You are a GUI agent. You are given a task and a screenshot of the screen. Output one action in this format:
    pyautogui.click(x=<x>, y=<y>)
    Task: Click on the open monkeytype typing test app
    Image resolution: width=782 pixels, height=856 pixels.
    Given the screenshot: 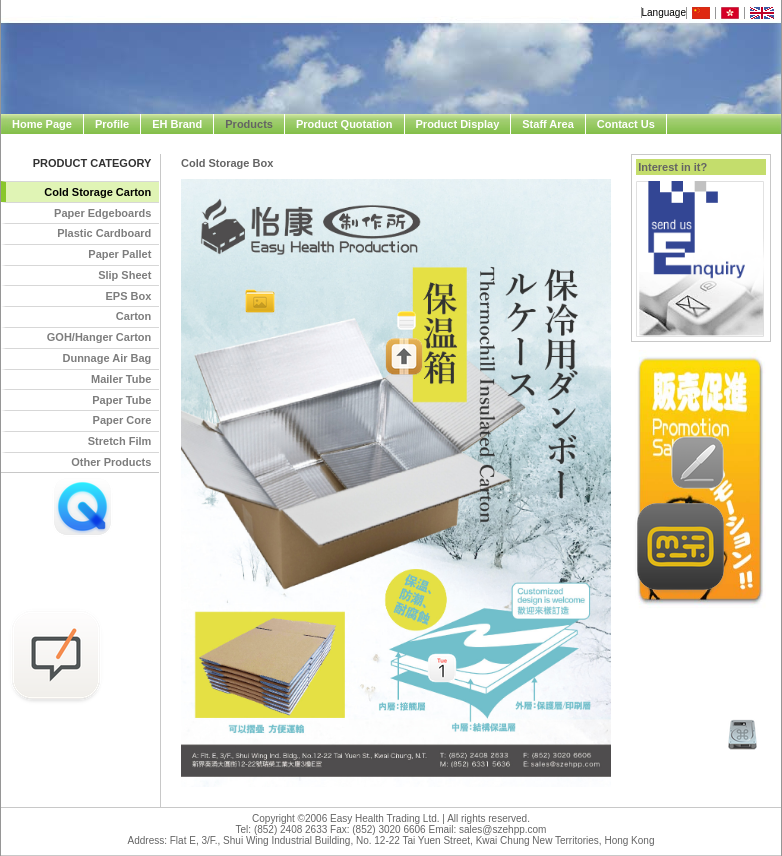 What is the action you would take?
    pyautogui.click(x=680, y=546)
    